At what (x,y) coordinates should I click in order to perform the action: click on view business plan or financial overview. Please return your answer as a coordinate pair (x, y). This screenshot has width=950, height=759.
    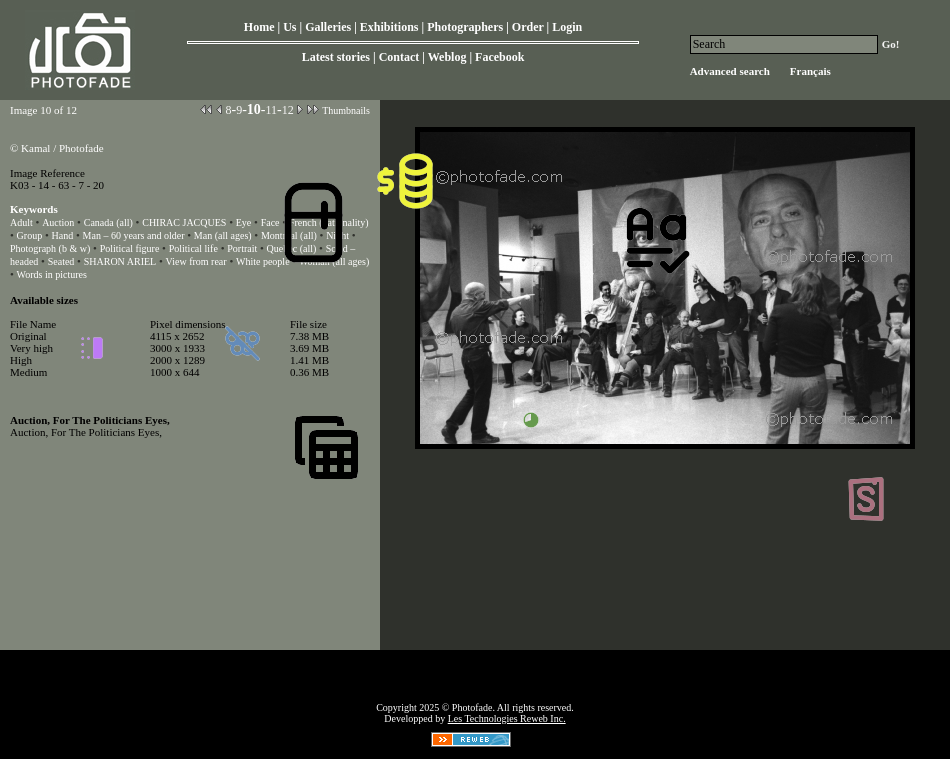
    Looking at the image, I should click on (405, 181).